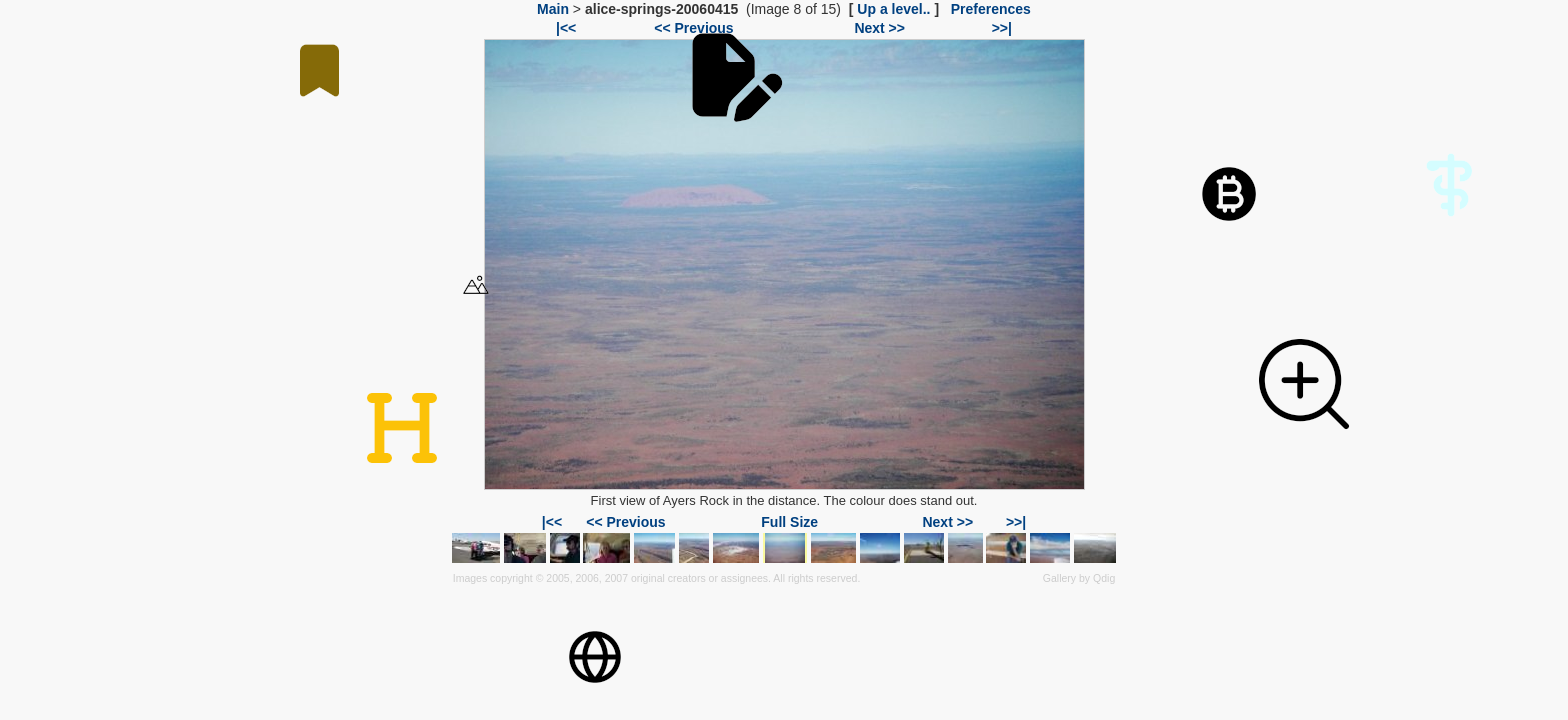 The image size is (1568, 720). I want to click on view landscape or nature photos, so click(476, 286).